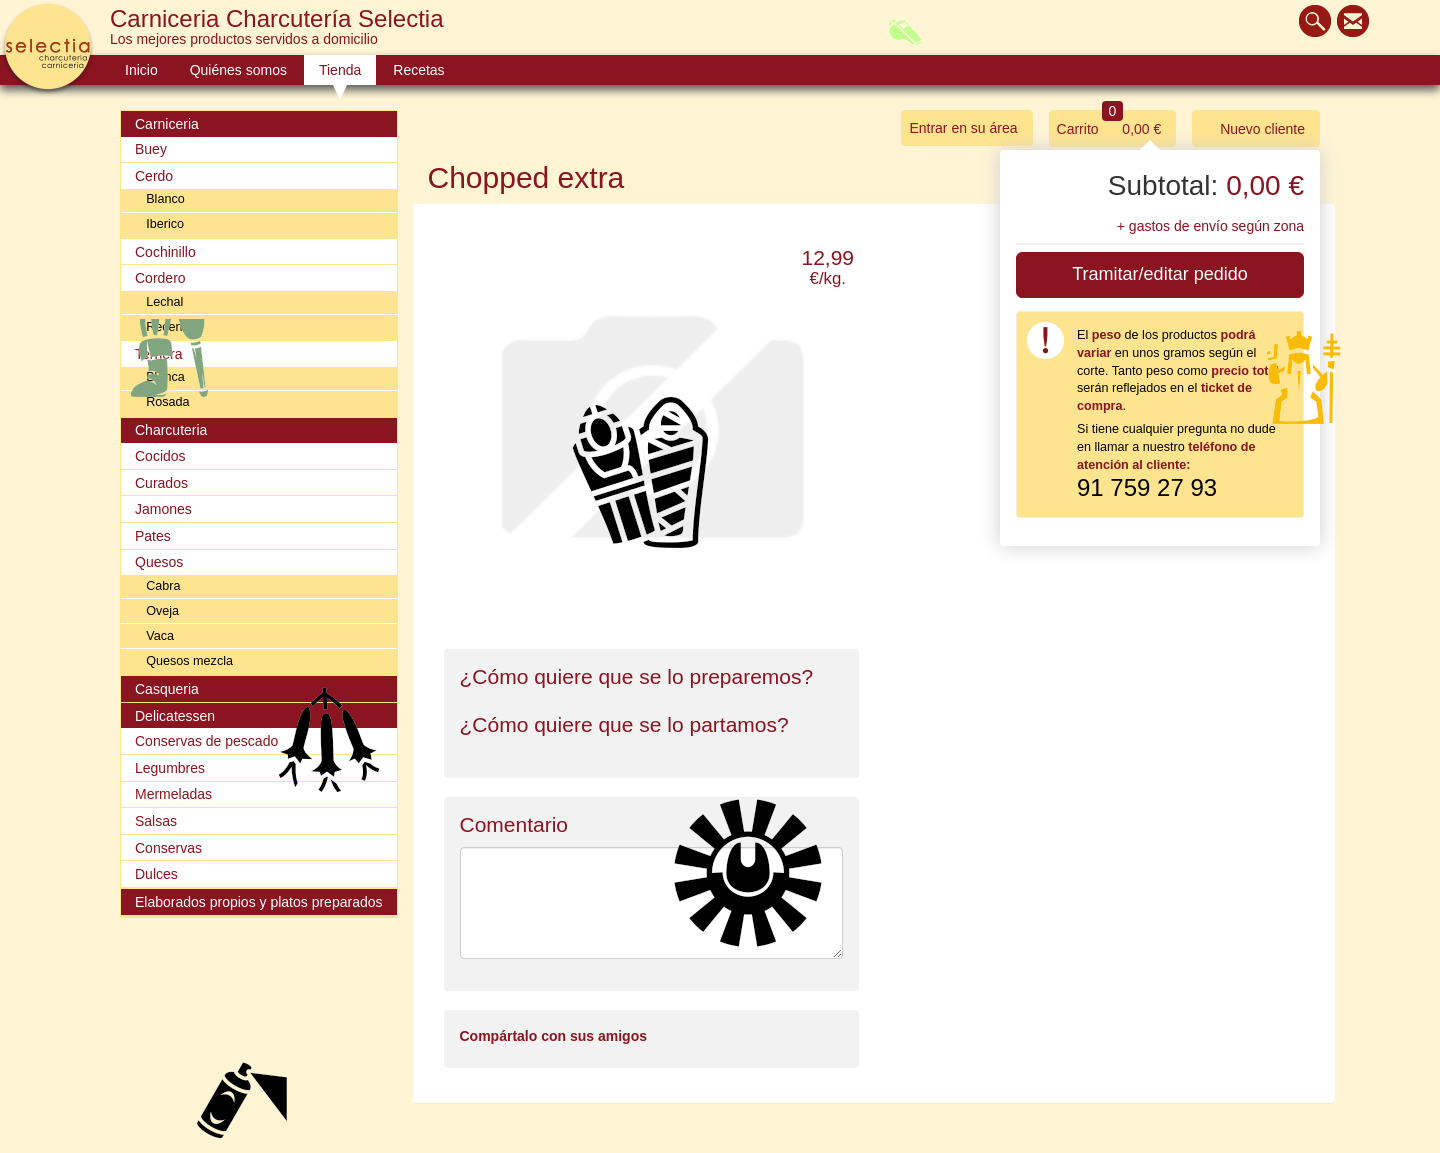  I want to click on apply spray paint or graffiti tool, so click(241, 1102).